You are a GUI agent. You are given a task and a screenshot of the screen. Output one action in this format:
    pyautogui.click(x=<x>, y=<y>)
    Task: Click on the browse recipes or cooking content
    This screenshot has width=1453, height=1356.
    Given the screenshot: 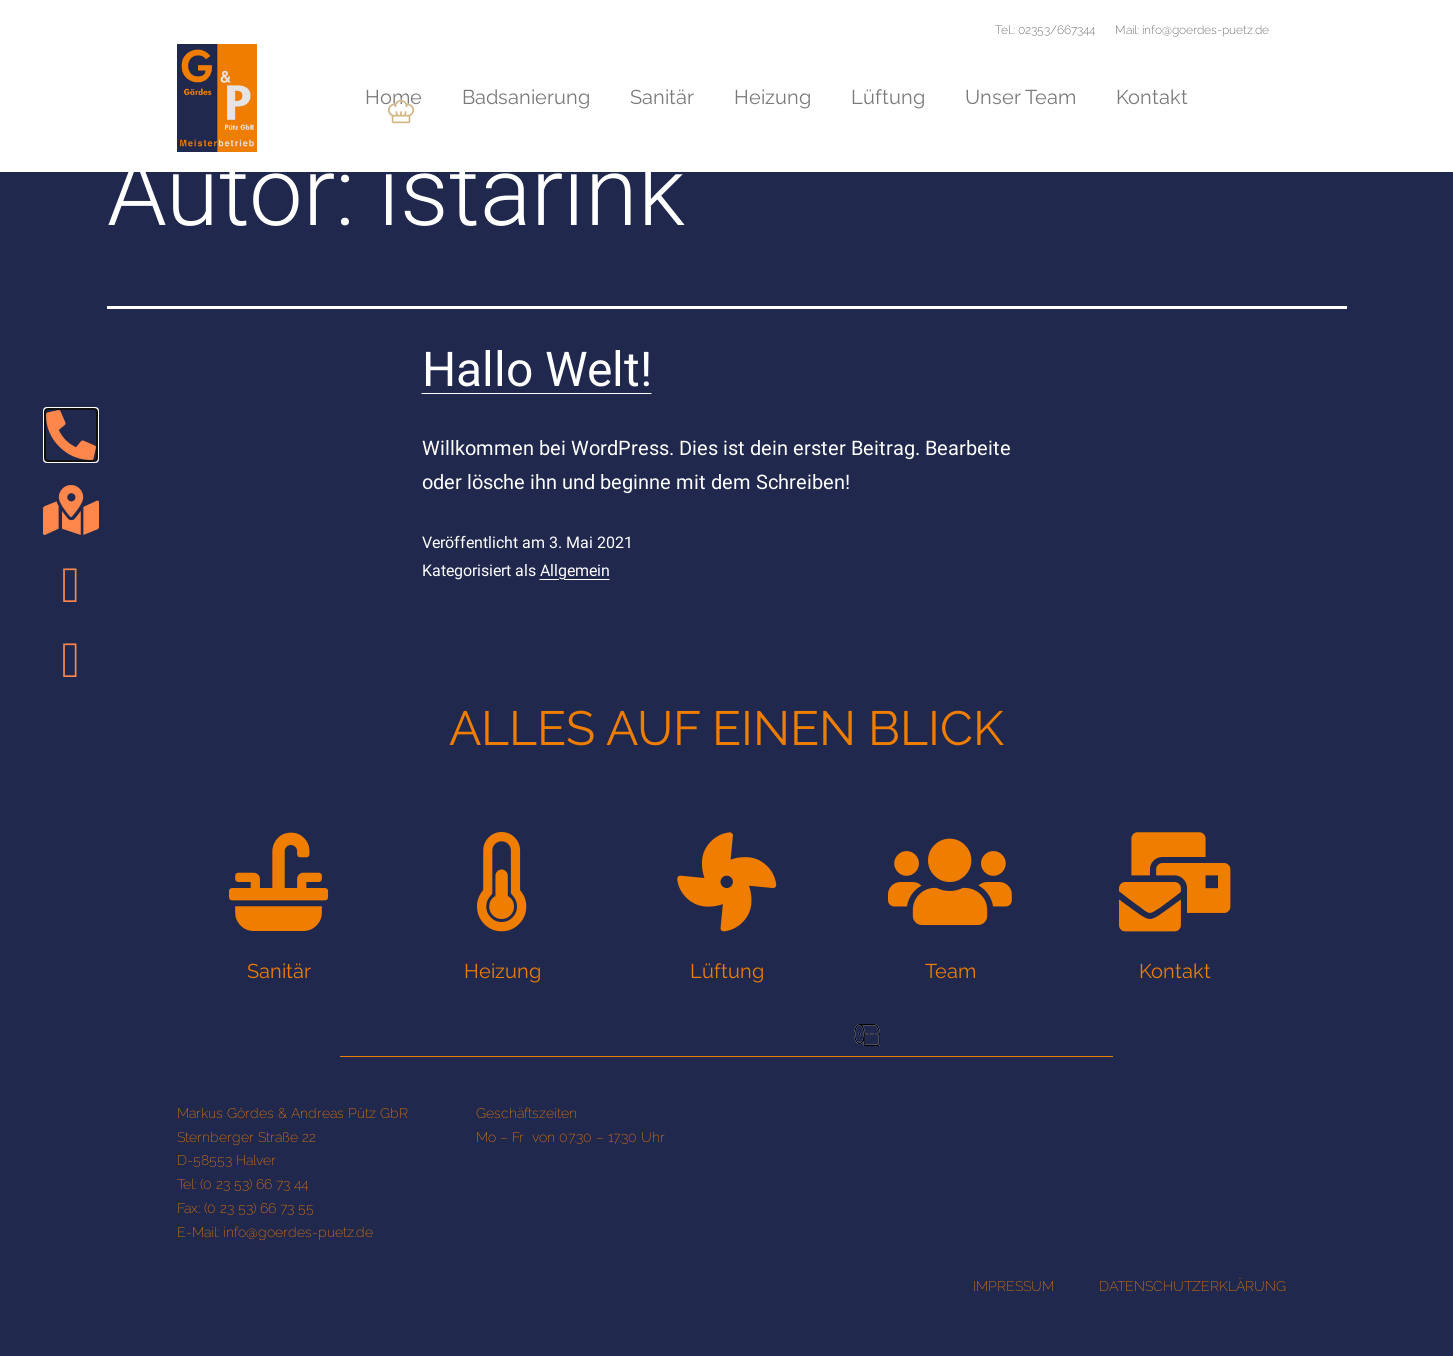 What is the action you would take?
    pyautogui.click(x=401, y=112)
    